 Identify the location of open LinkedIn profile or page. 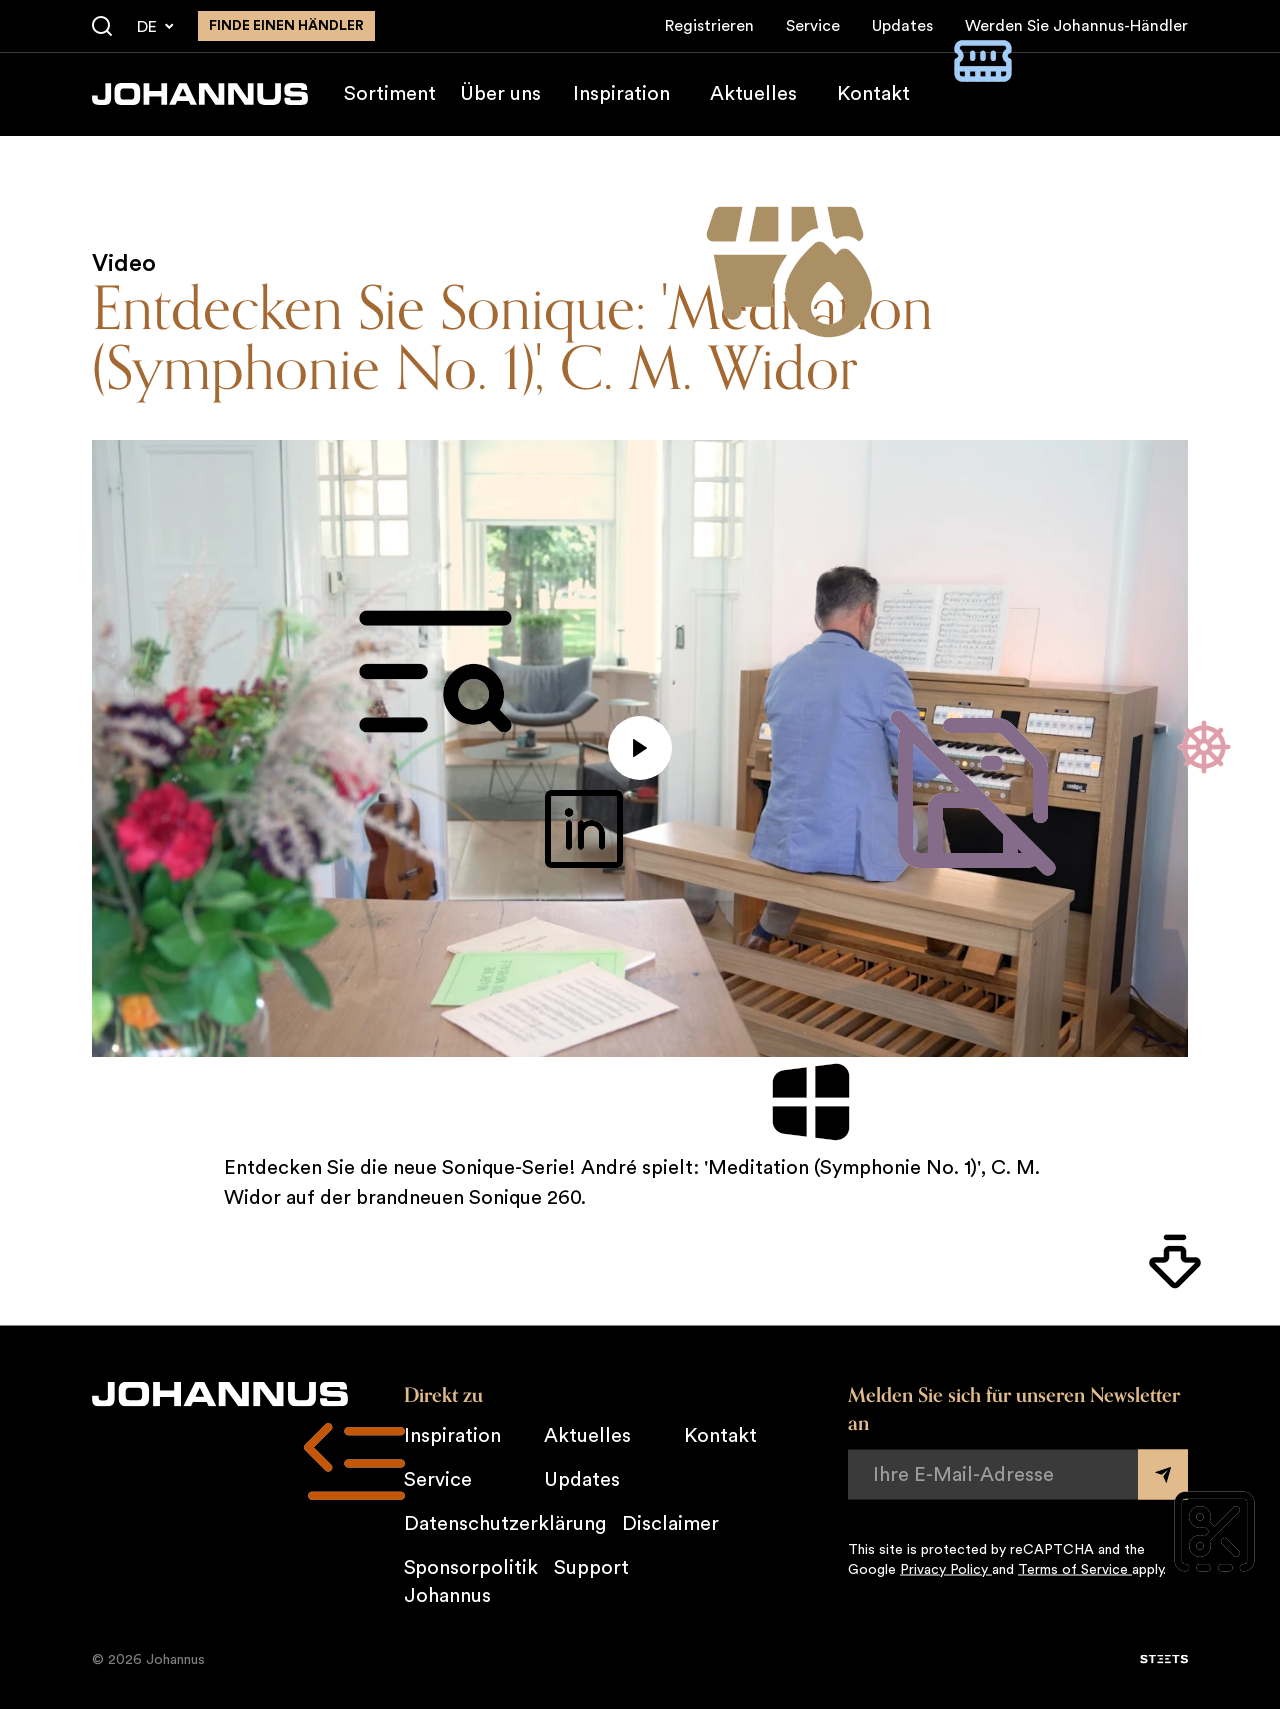
(584, 829).